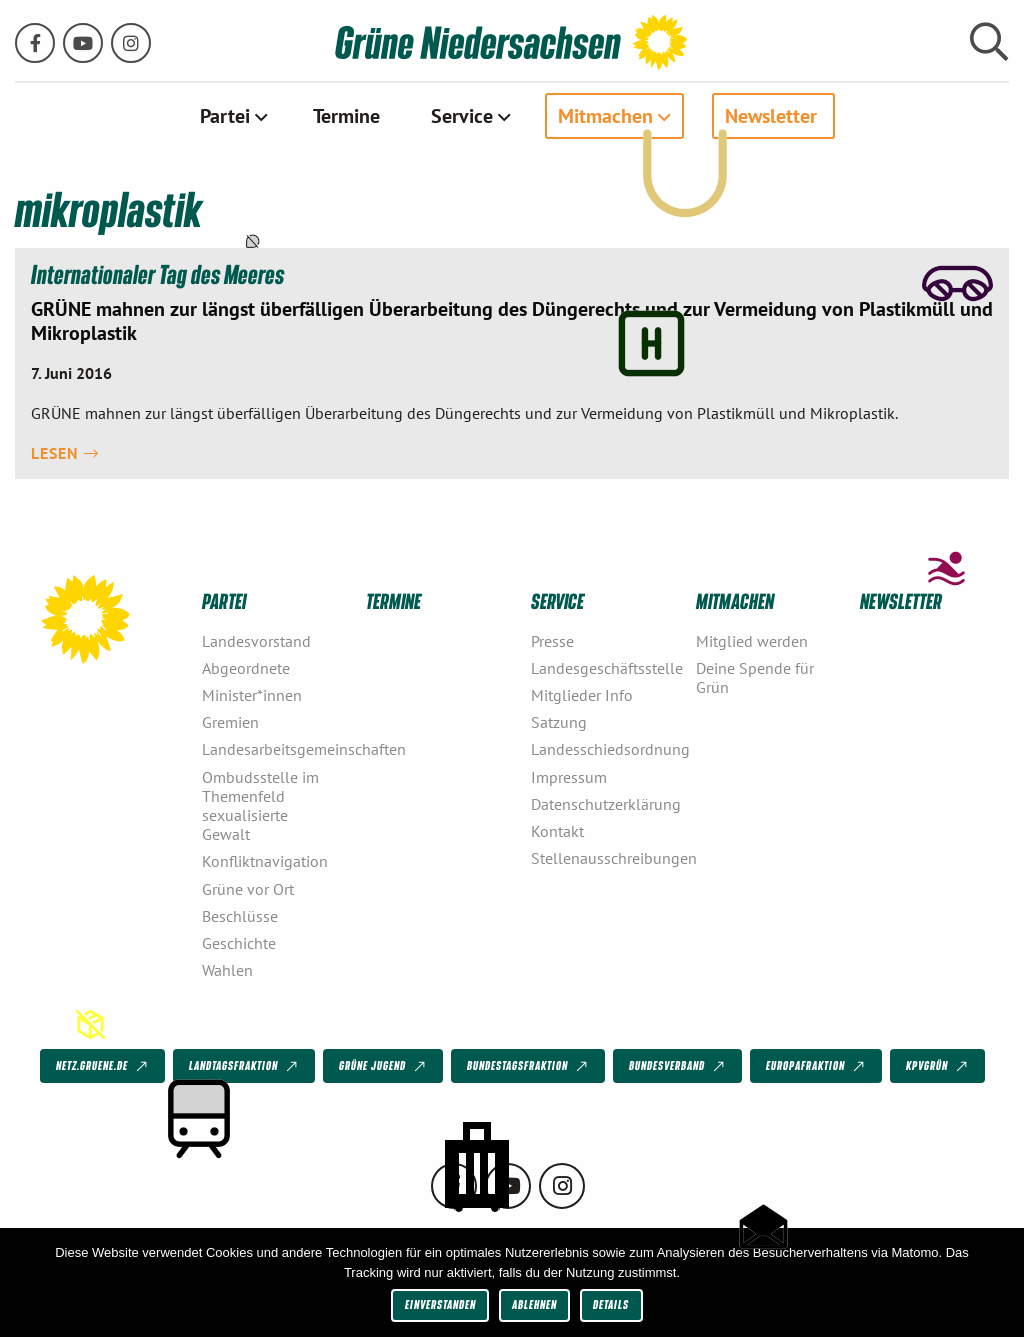  What do you see at coordinates (477, 1167) in the screenshot?
I see `access travel or trip information` at bounding box center [477, 1167].